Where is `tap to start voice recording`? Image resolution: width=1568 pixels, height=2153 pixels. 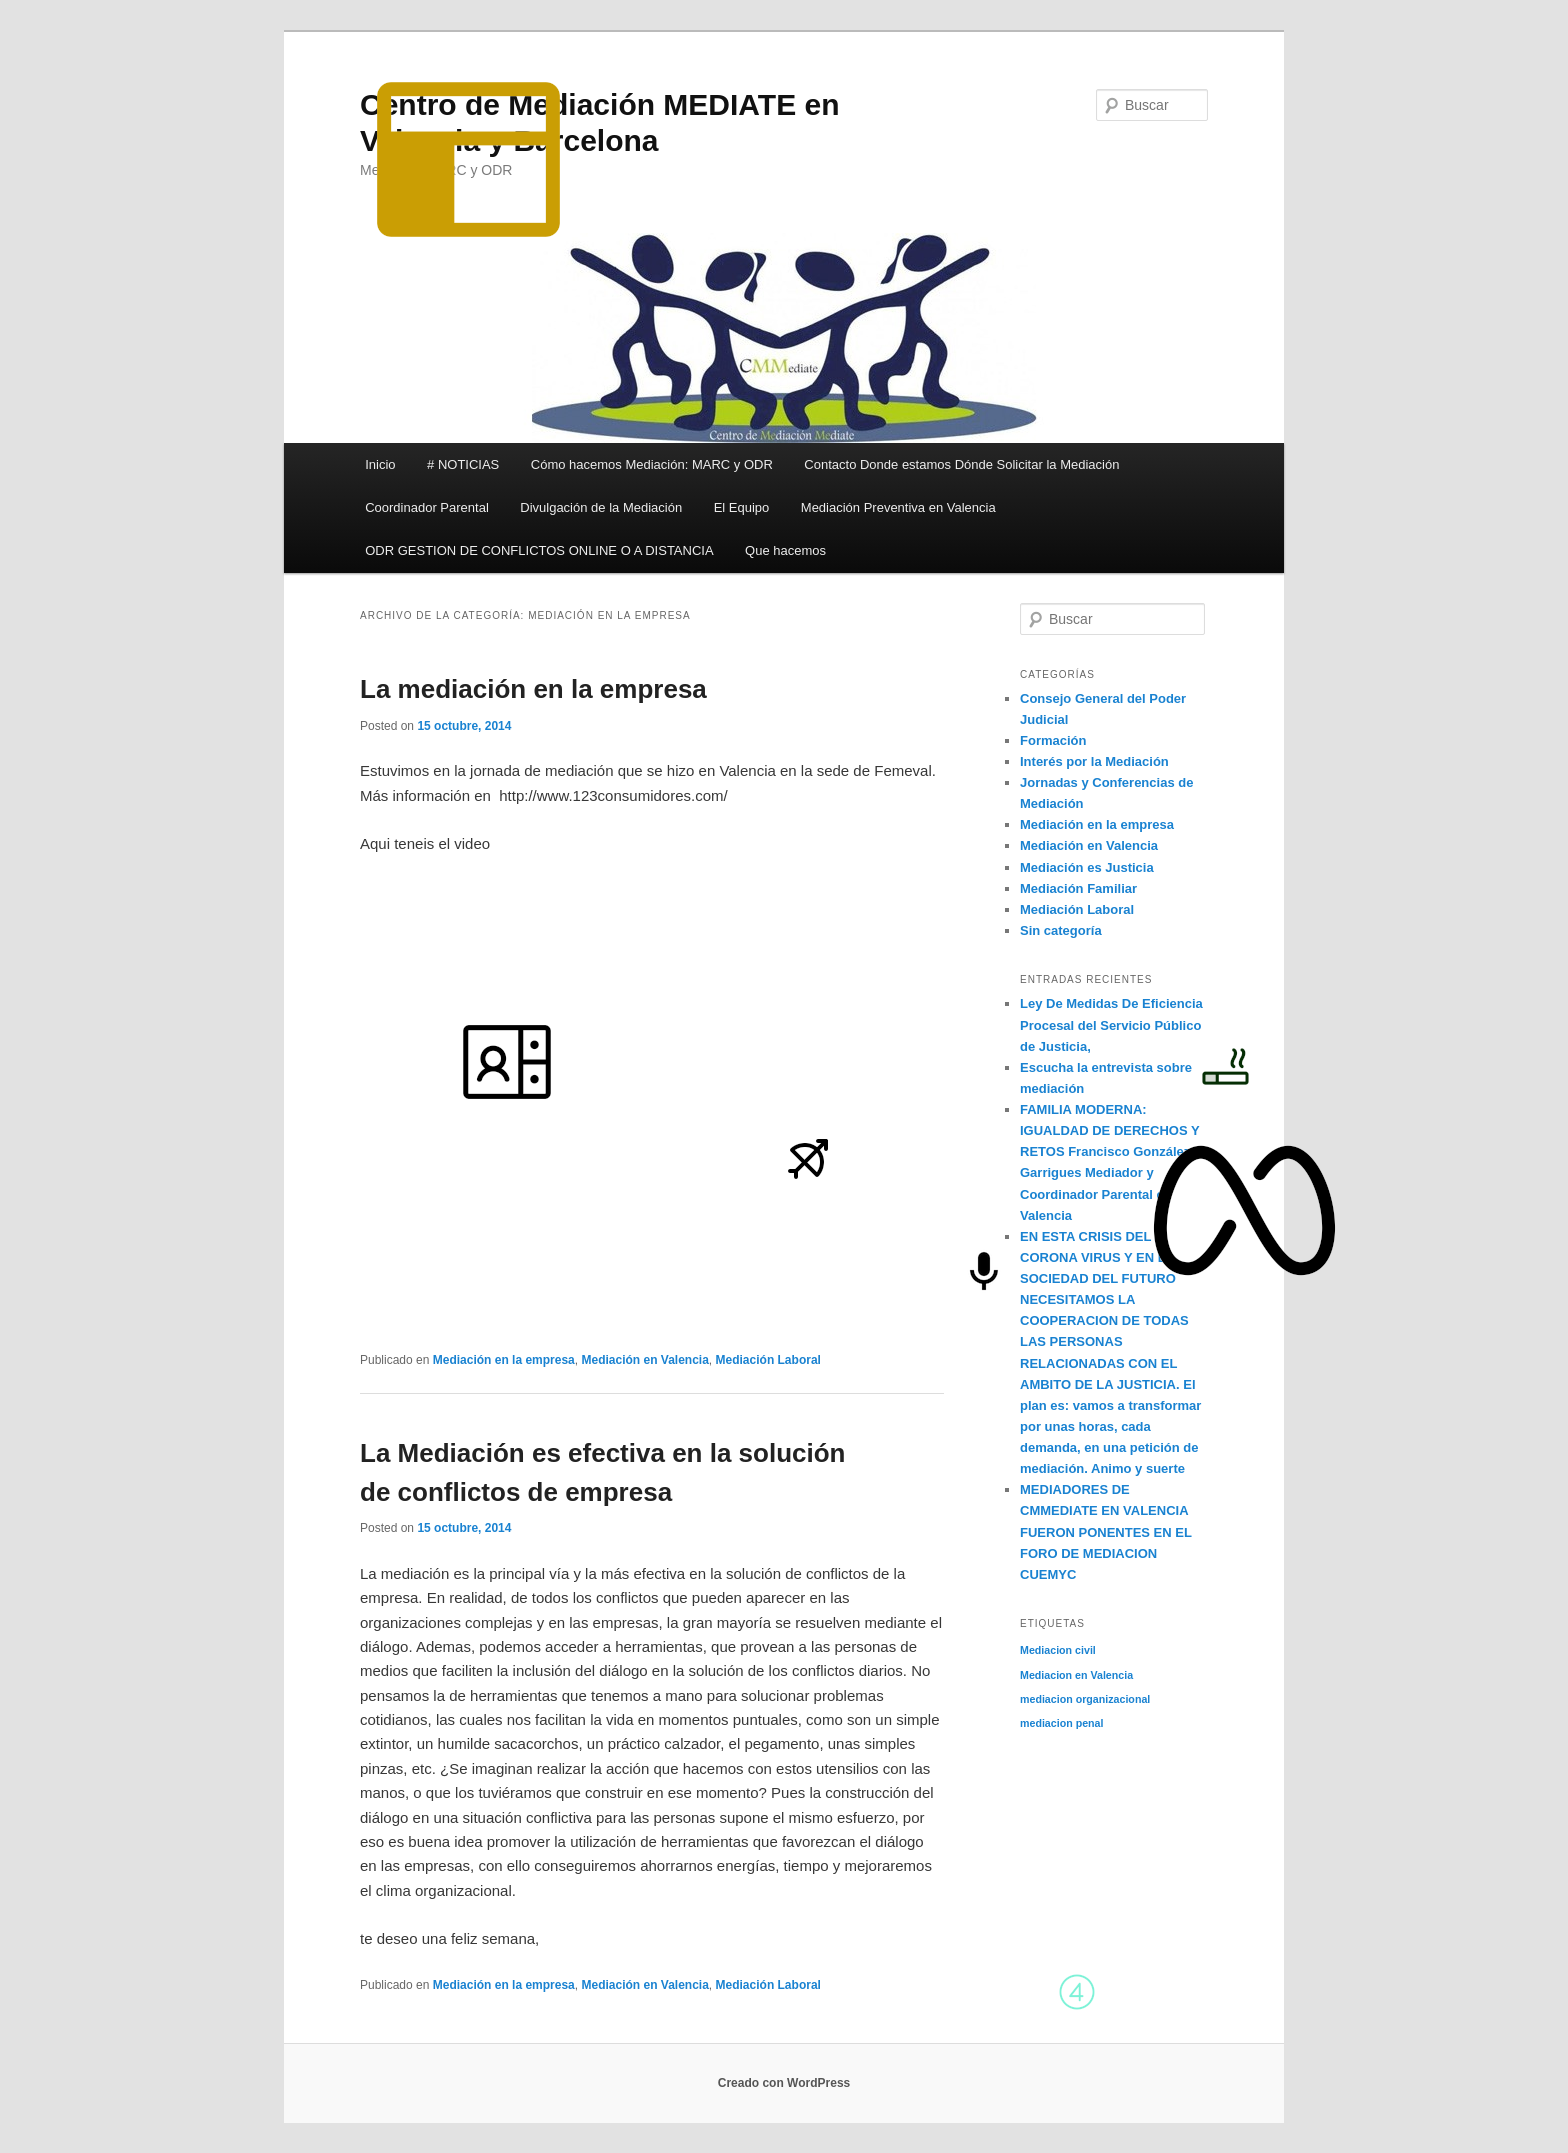
tap to start voice recording is located at coordinates (984, 1272).